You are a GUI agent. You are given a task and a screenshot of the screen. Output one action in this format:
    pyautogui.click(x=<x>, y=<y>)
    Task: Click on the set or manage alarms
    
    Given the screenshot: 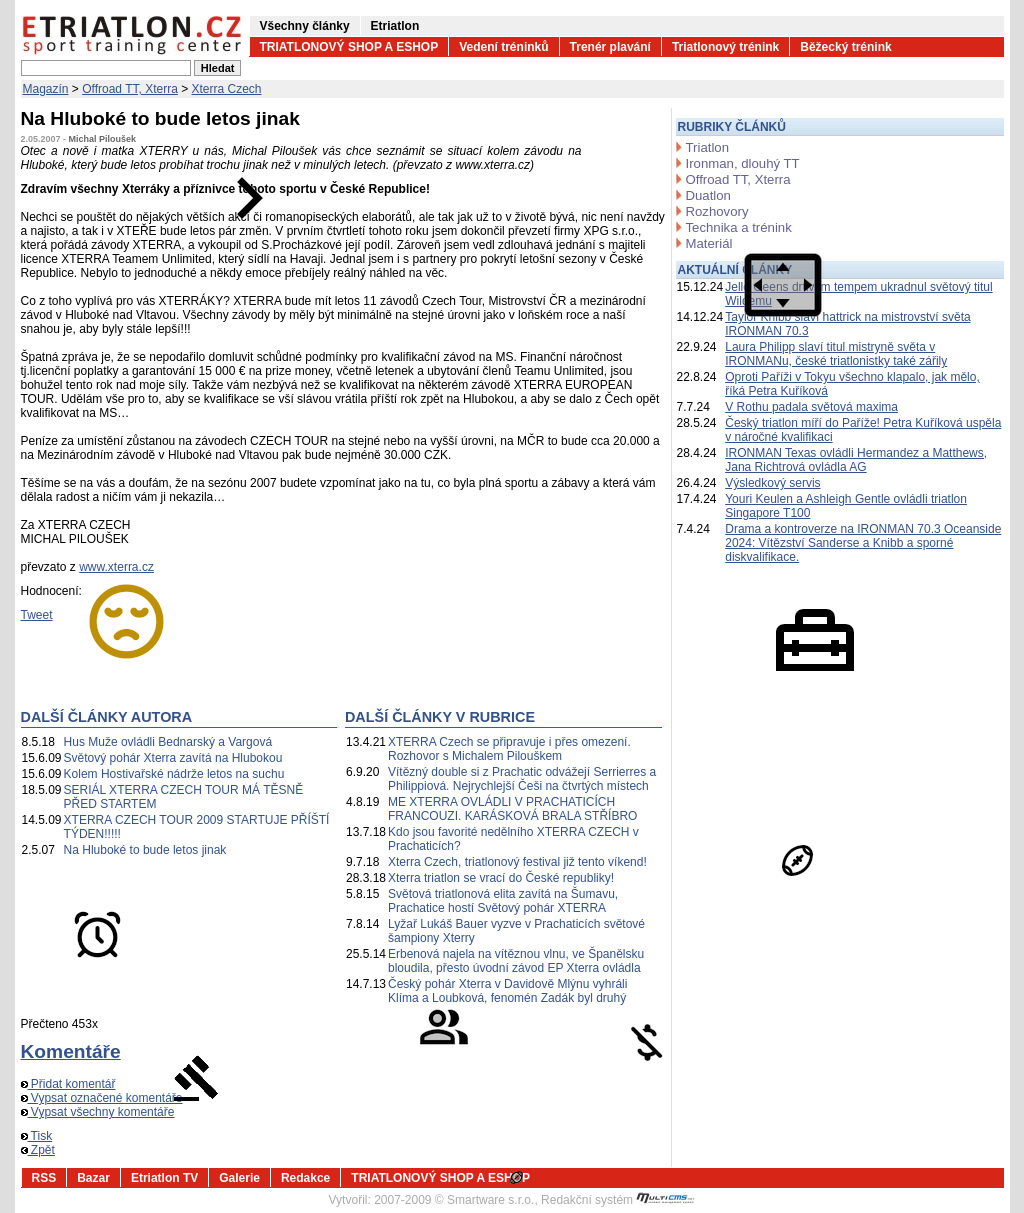 What is the action you would take?
    pyautogui.click(x=97, y=934)
    